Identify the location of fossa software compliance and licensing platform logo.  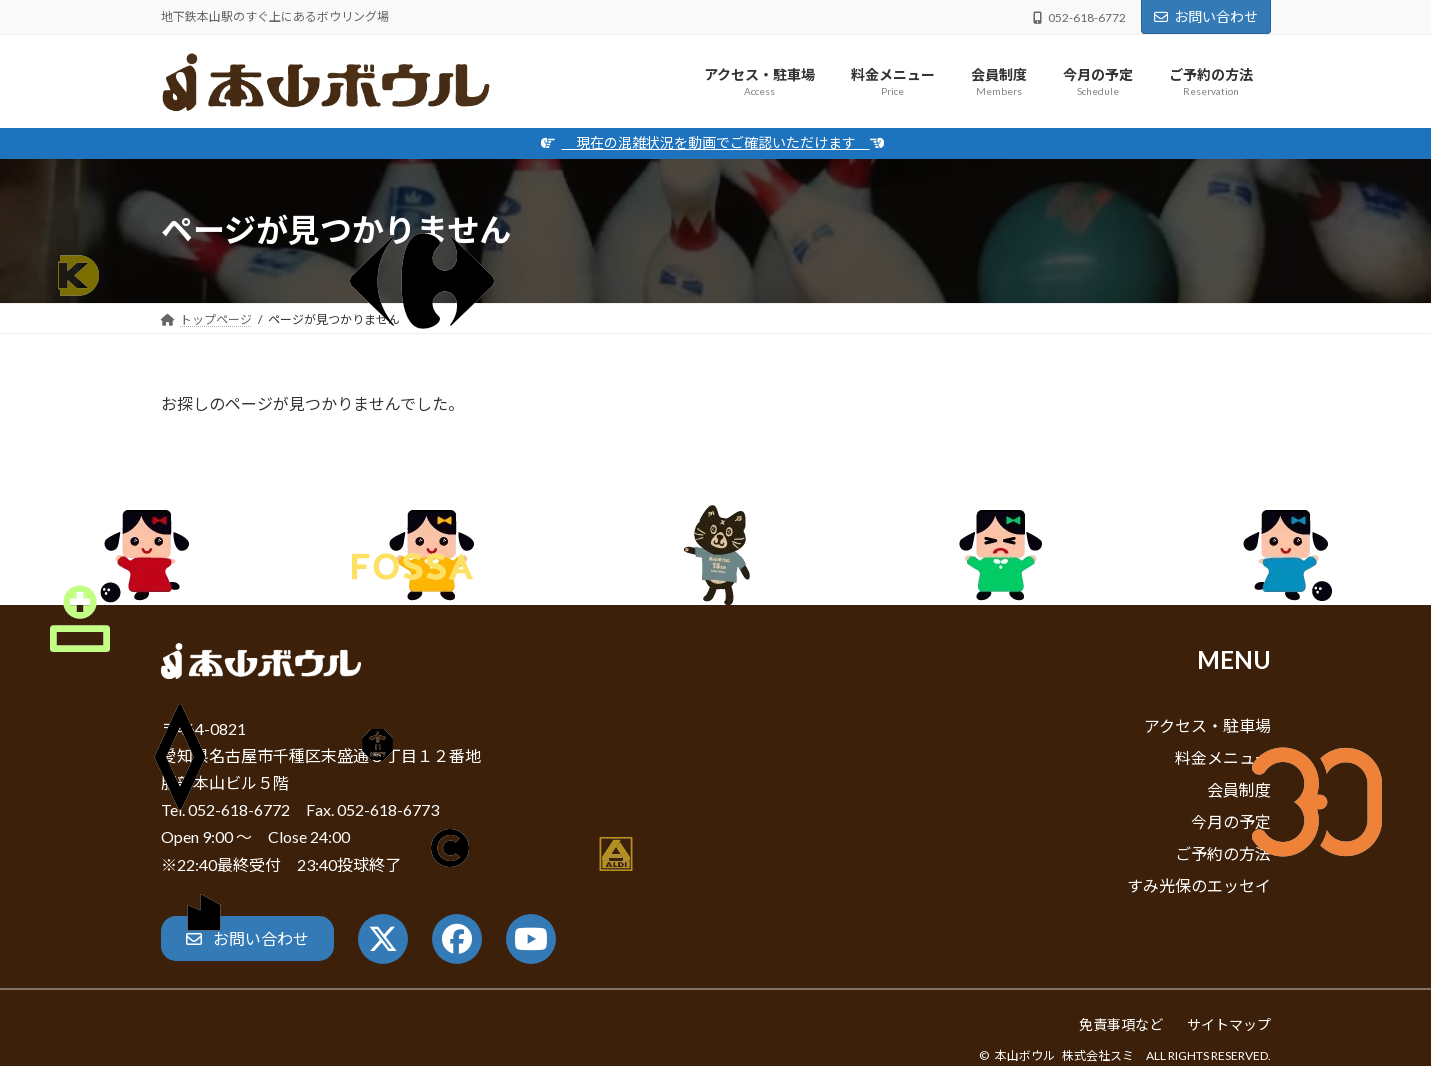
(412, 566).